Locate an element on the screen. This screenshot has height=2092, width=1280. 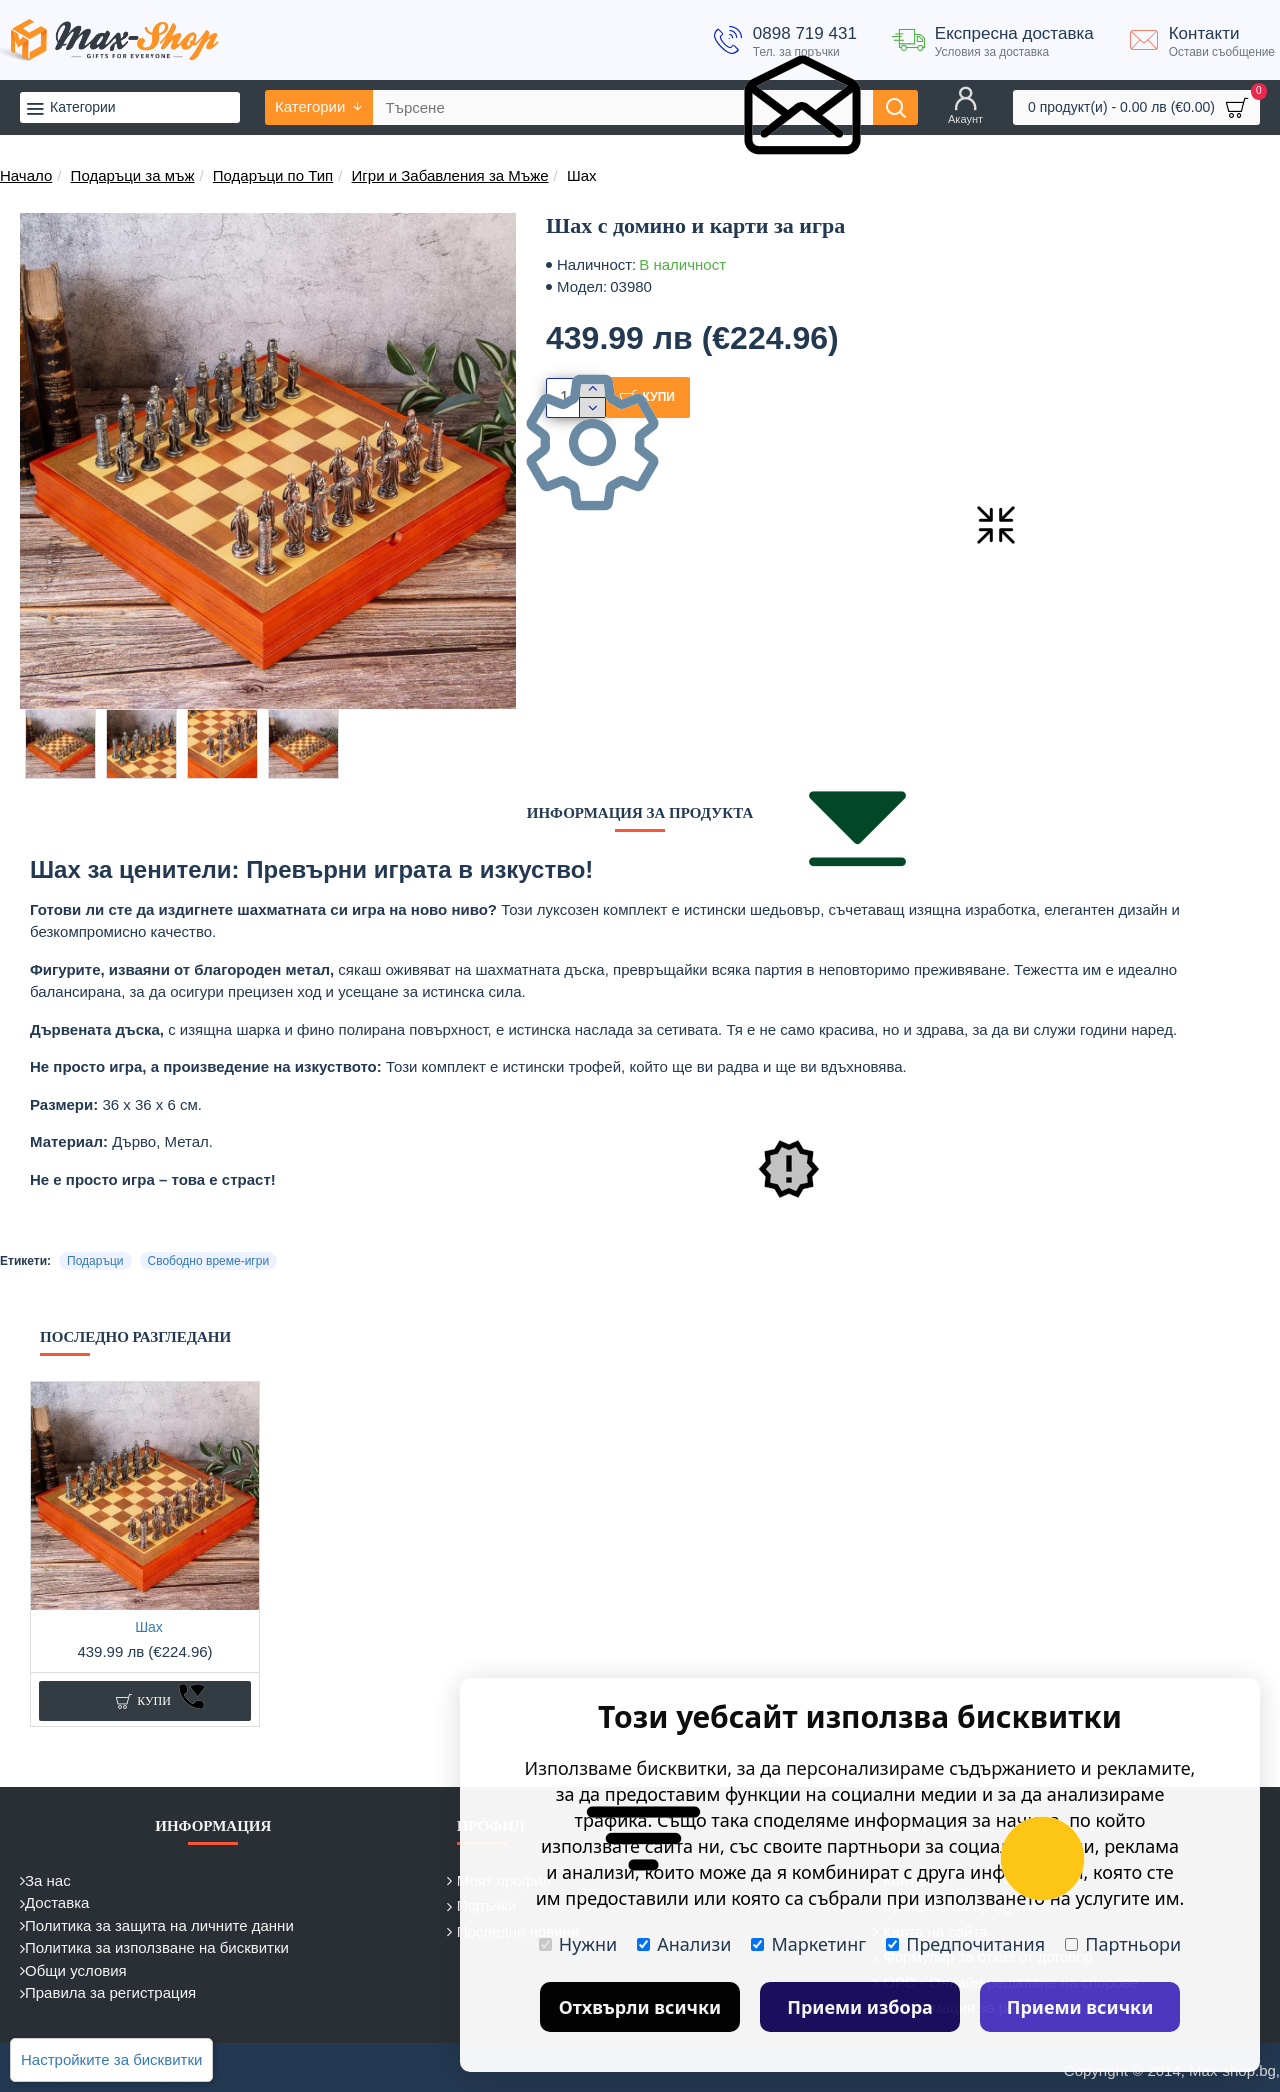
select or mark an item is located at coordinates (1042, 1858).